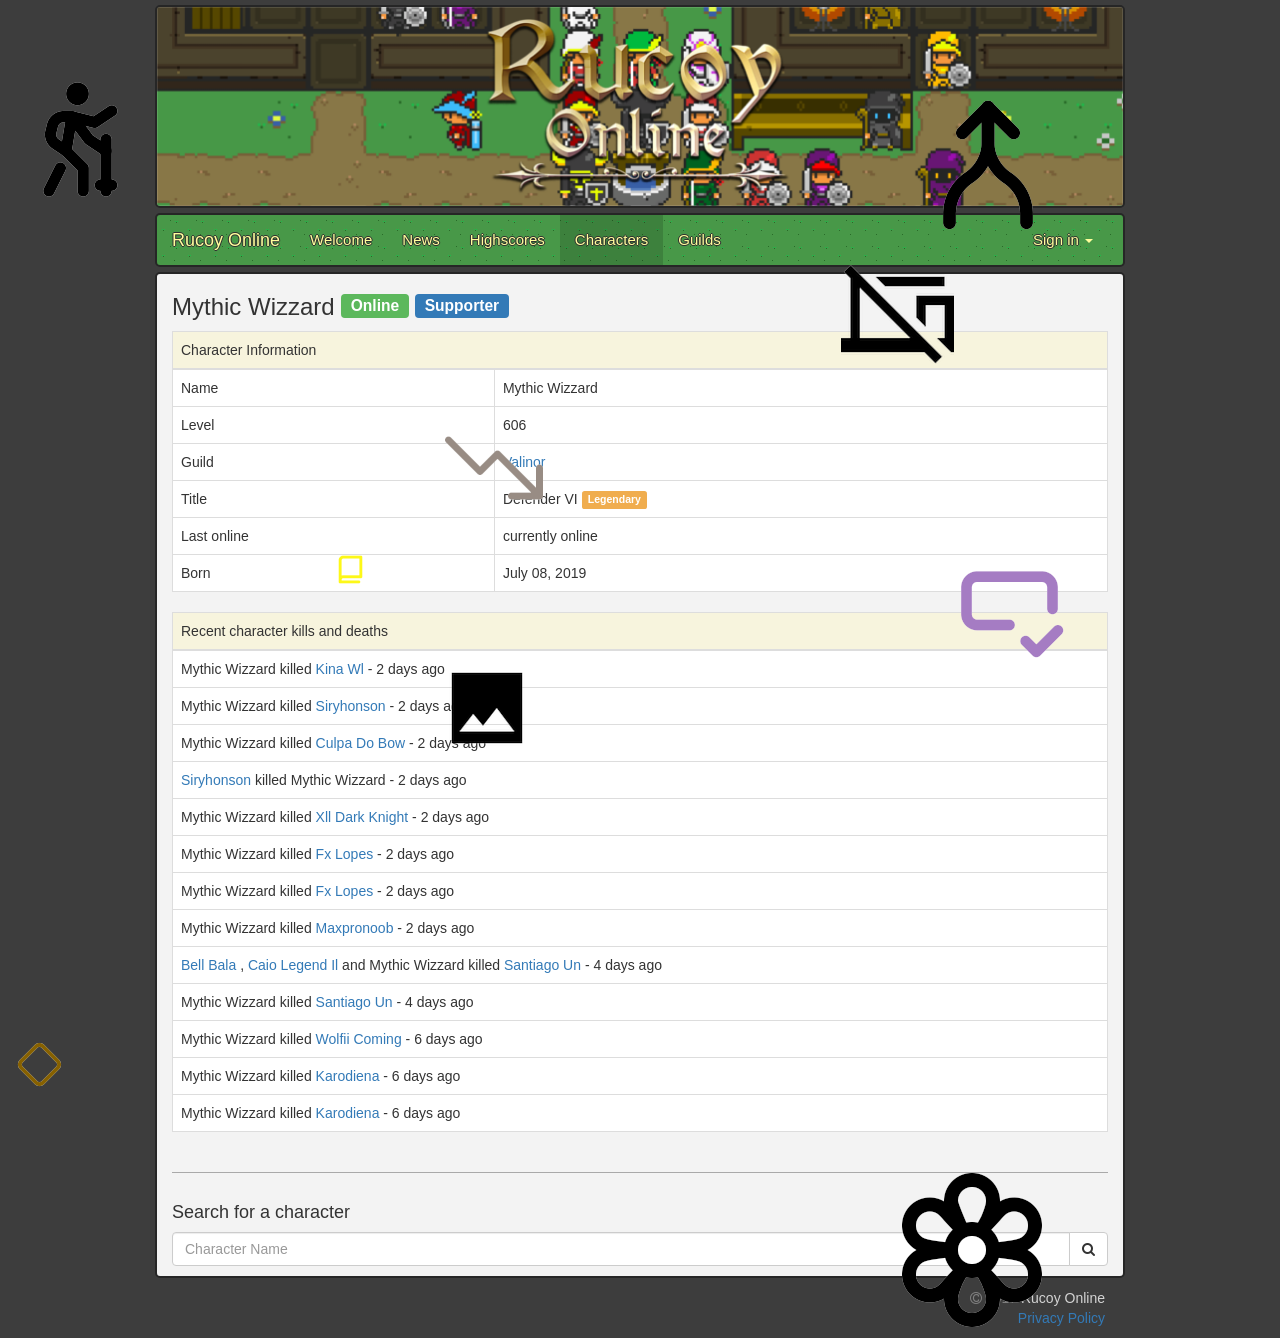  I want to click on device linking is disabled, so click(897, 314).